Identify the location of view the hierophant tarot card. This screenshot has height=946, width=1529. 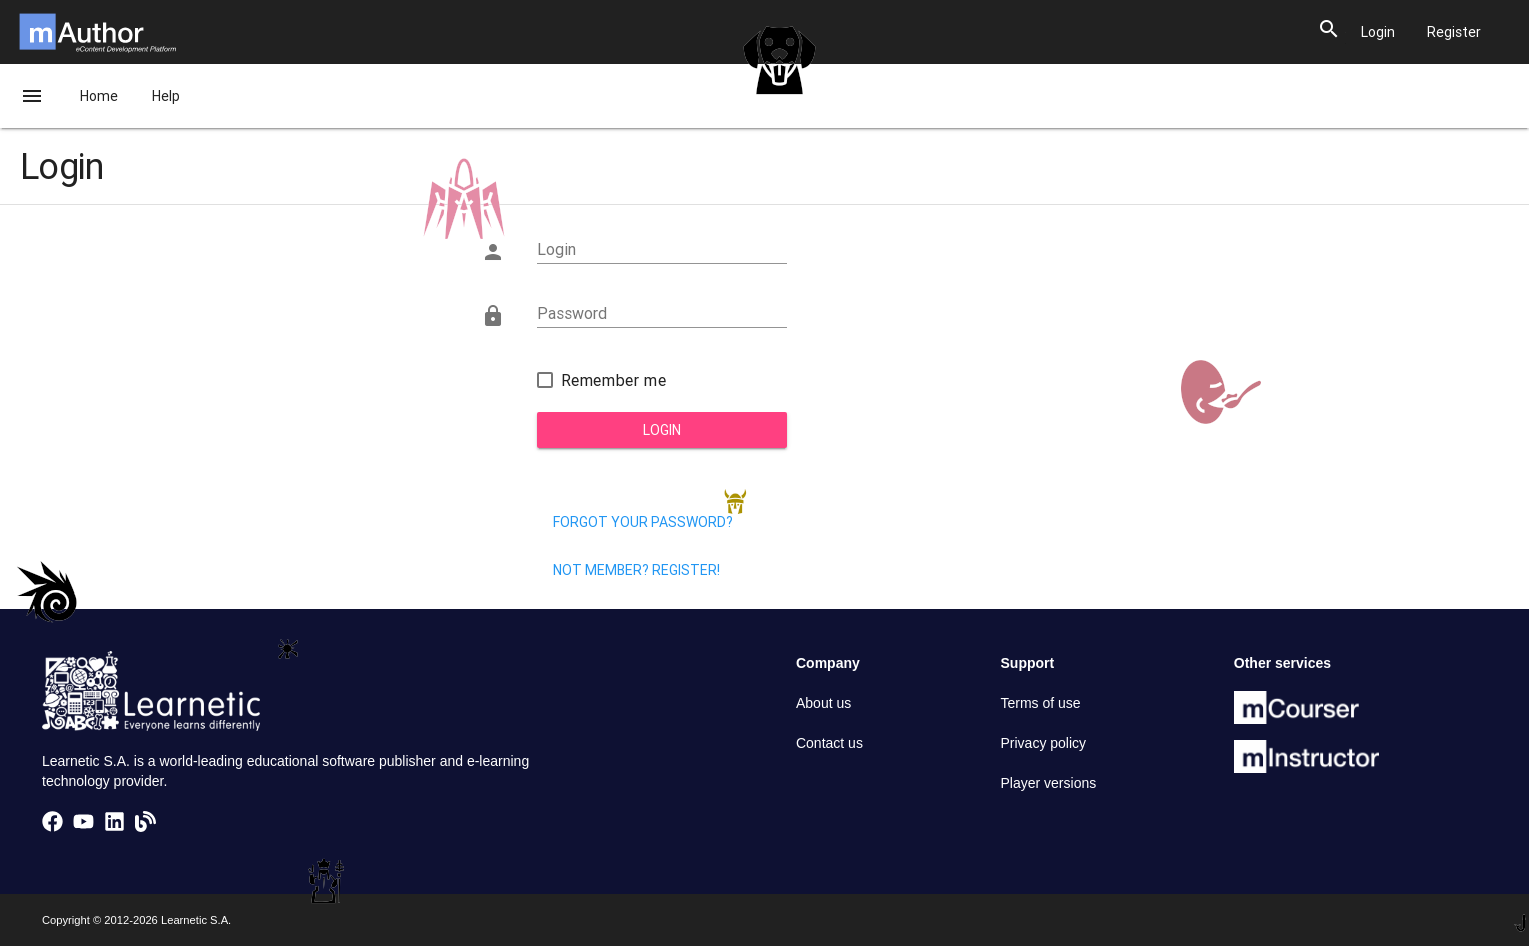
(326, 881).